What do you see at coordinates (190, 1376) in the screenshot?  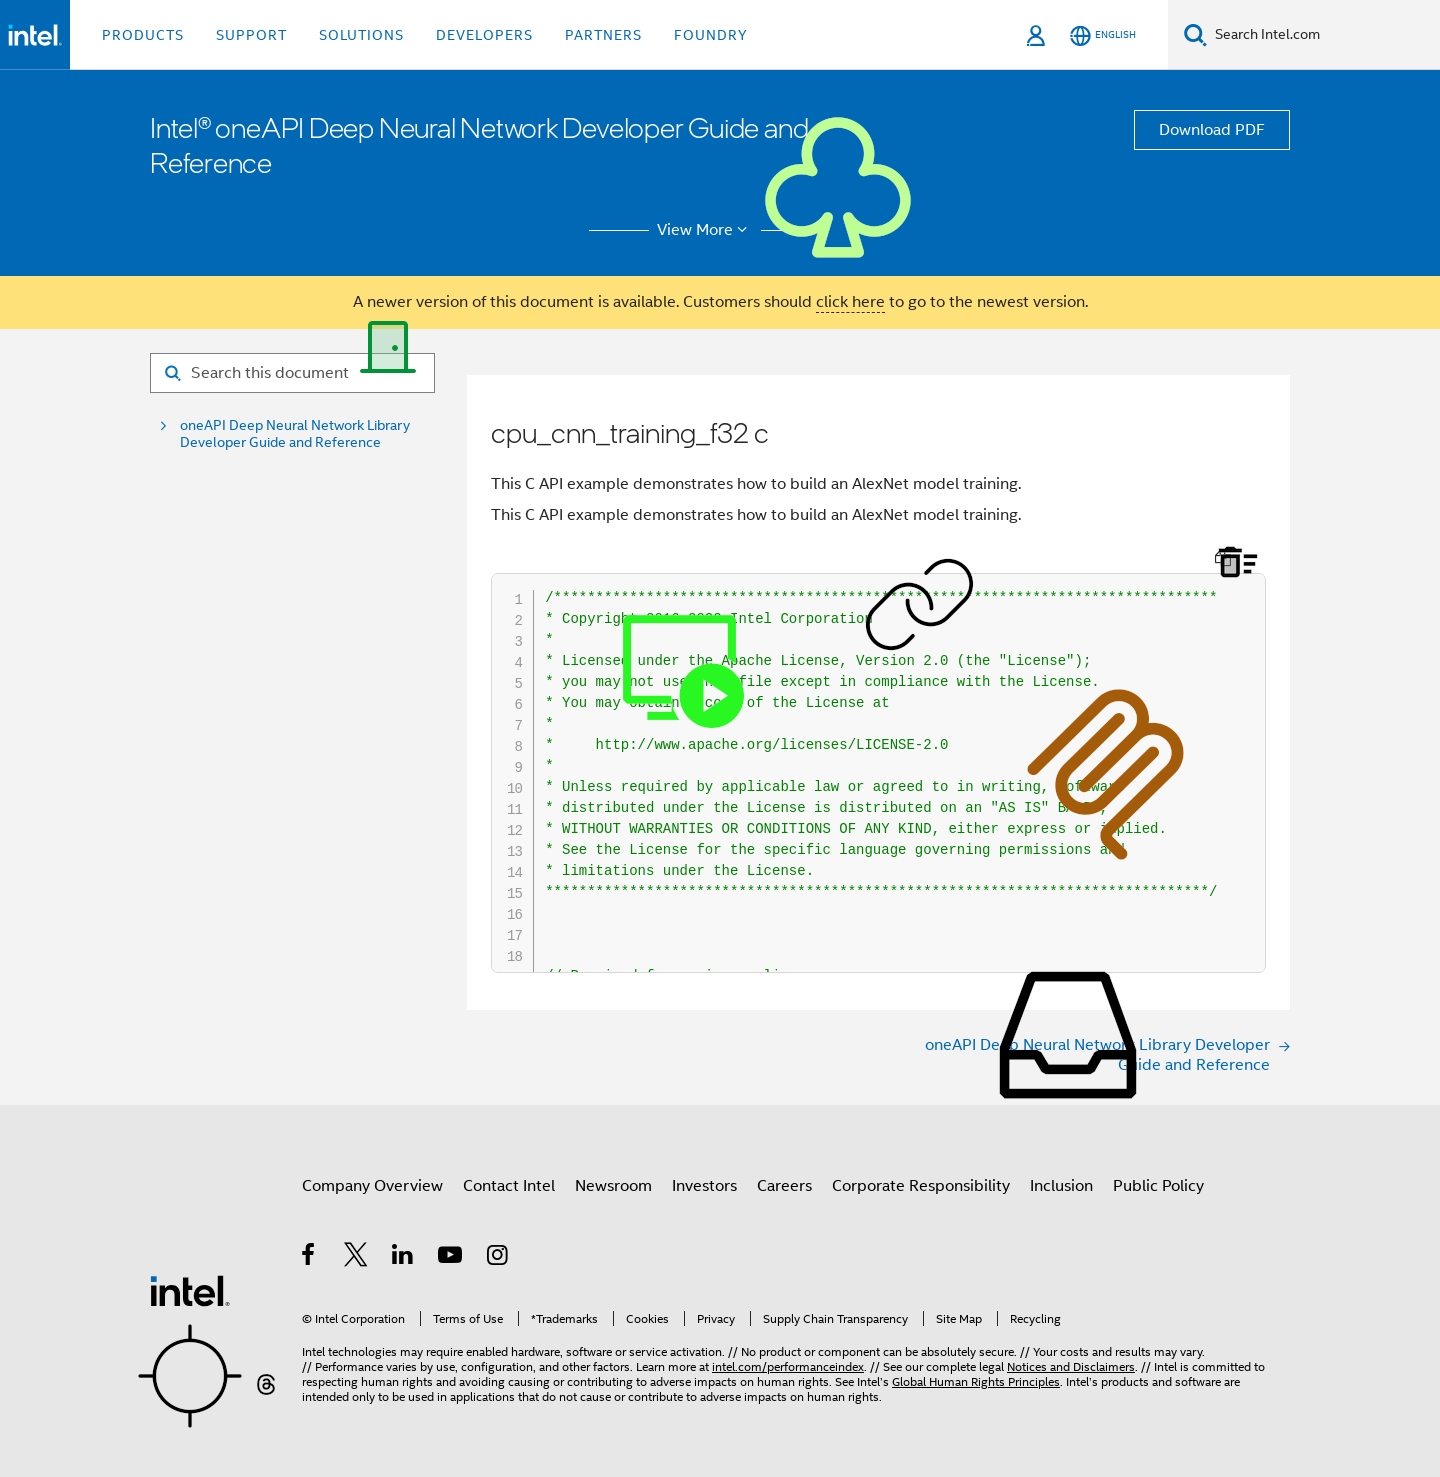 I see `access current location` at bounding box center [190, 1376].